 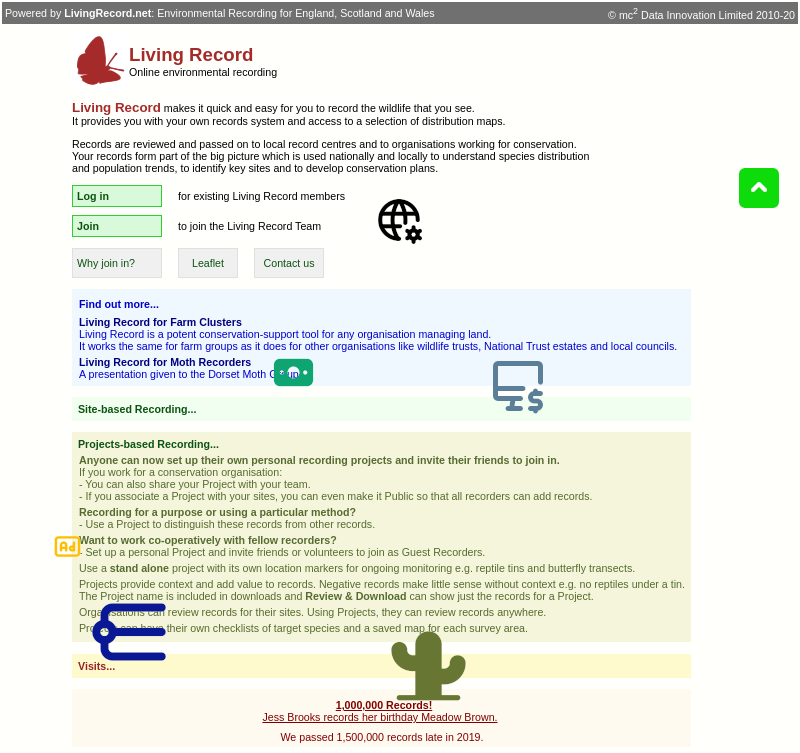 What do you see at coordinates (67, 546) in the screenshot?
I see `indicates sponsored or advertising content` at bounding box center [67, 546].